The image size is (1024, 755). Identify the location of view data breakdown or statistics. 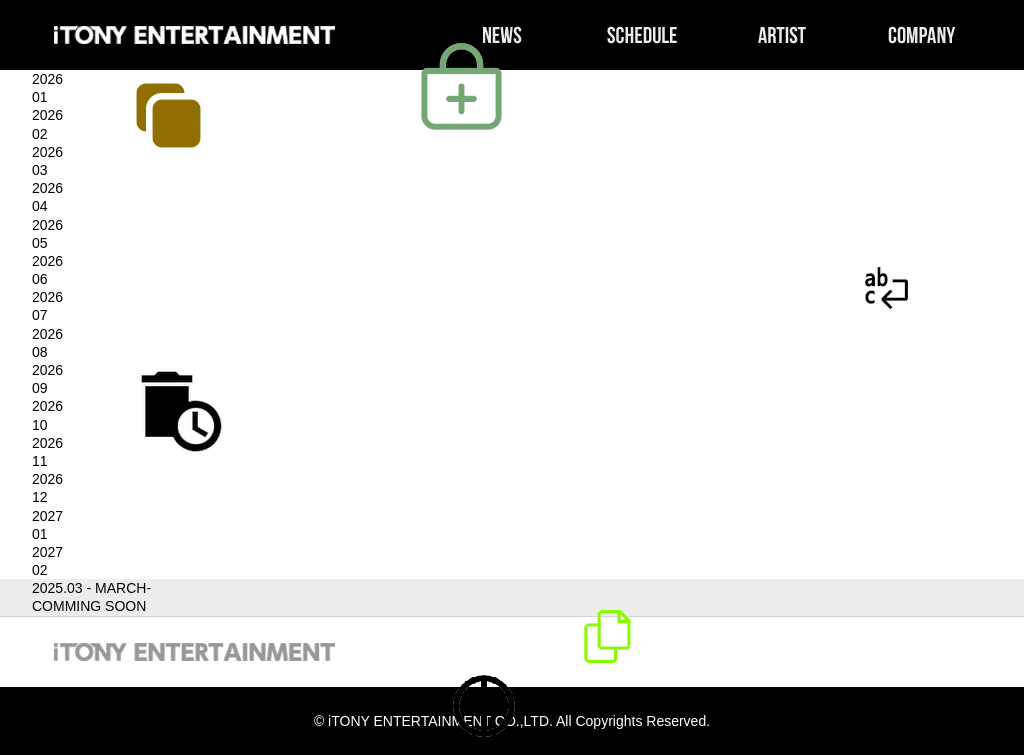
(484, 706).